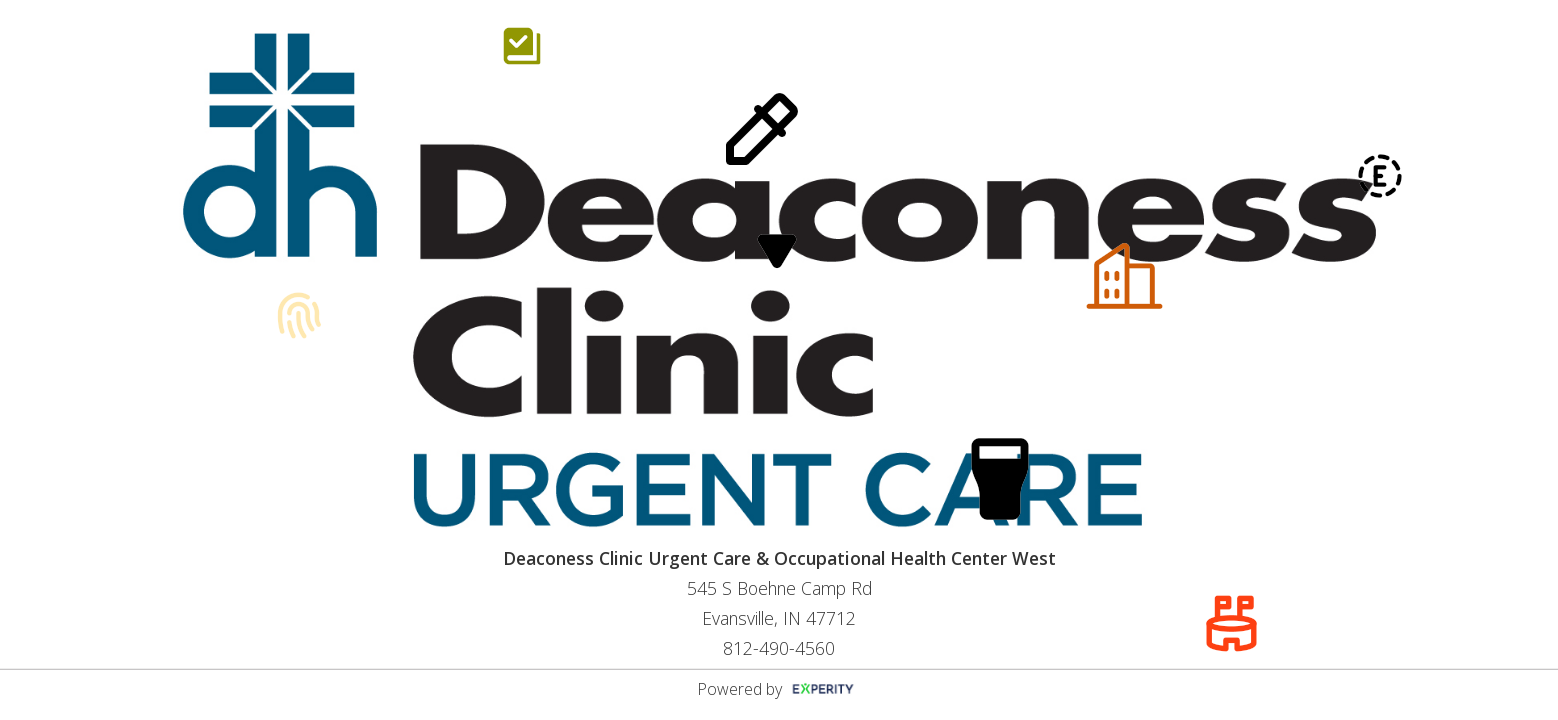 Image resolution: width=1558 pixels, height=720 pixels. I want to click on expand dropdown menu, so click(777, 250).